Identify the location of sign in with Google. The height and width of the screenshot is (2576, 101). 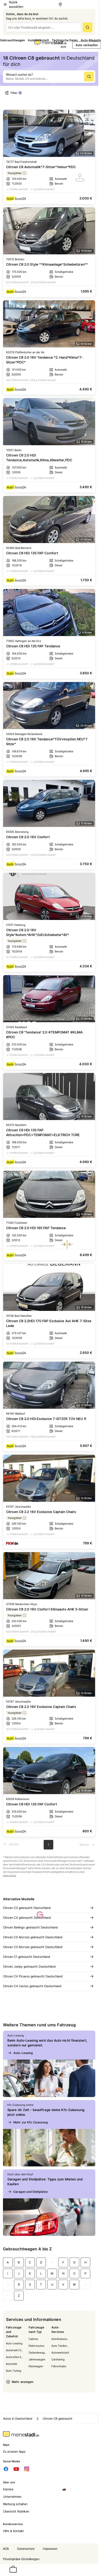
(40, 1915).